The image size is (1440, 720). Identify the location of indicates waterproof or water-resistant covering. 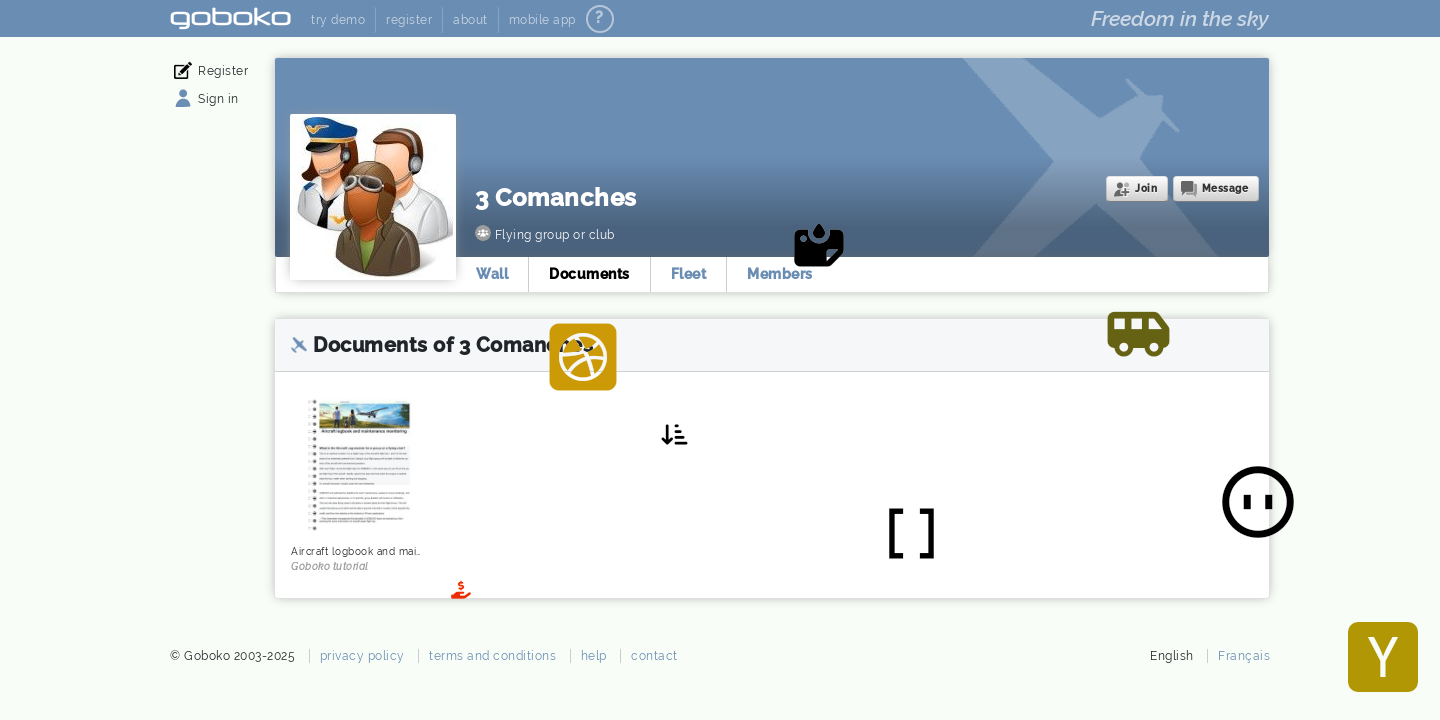
(819, 248).